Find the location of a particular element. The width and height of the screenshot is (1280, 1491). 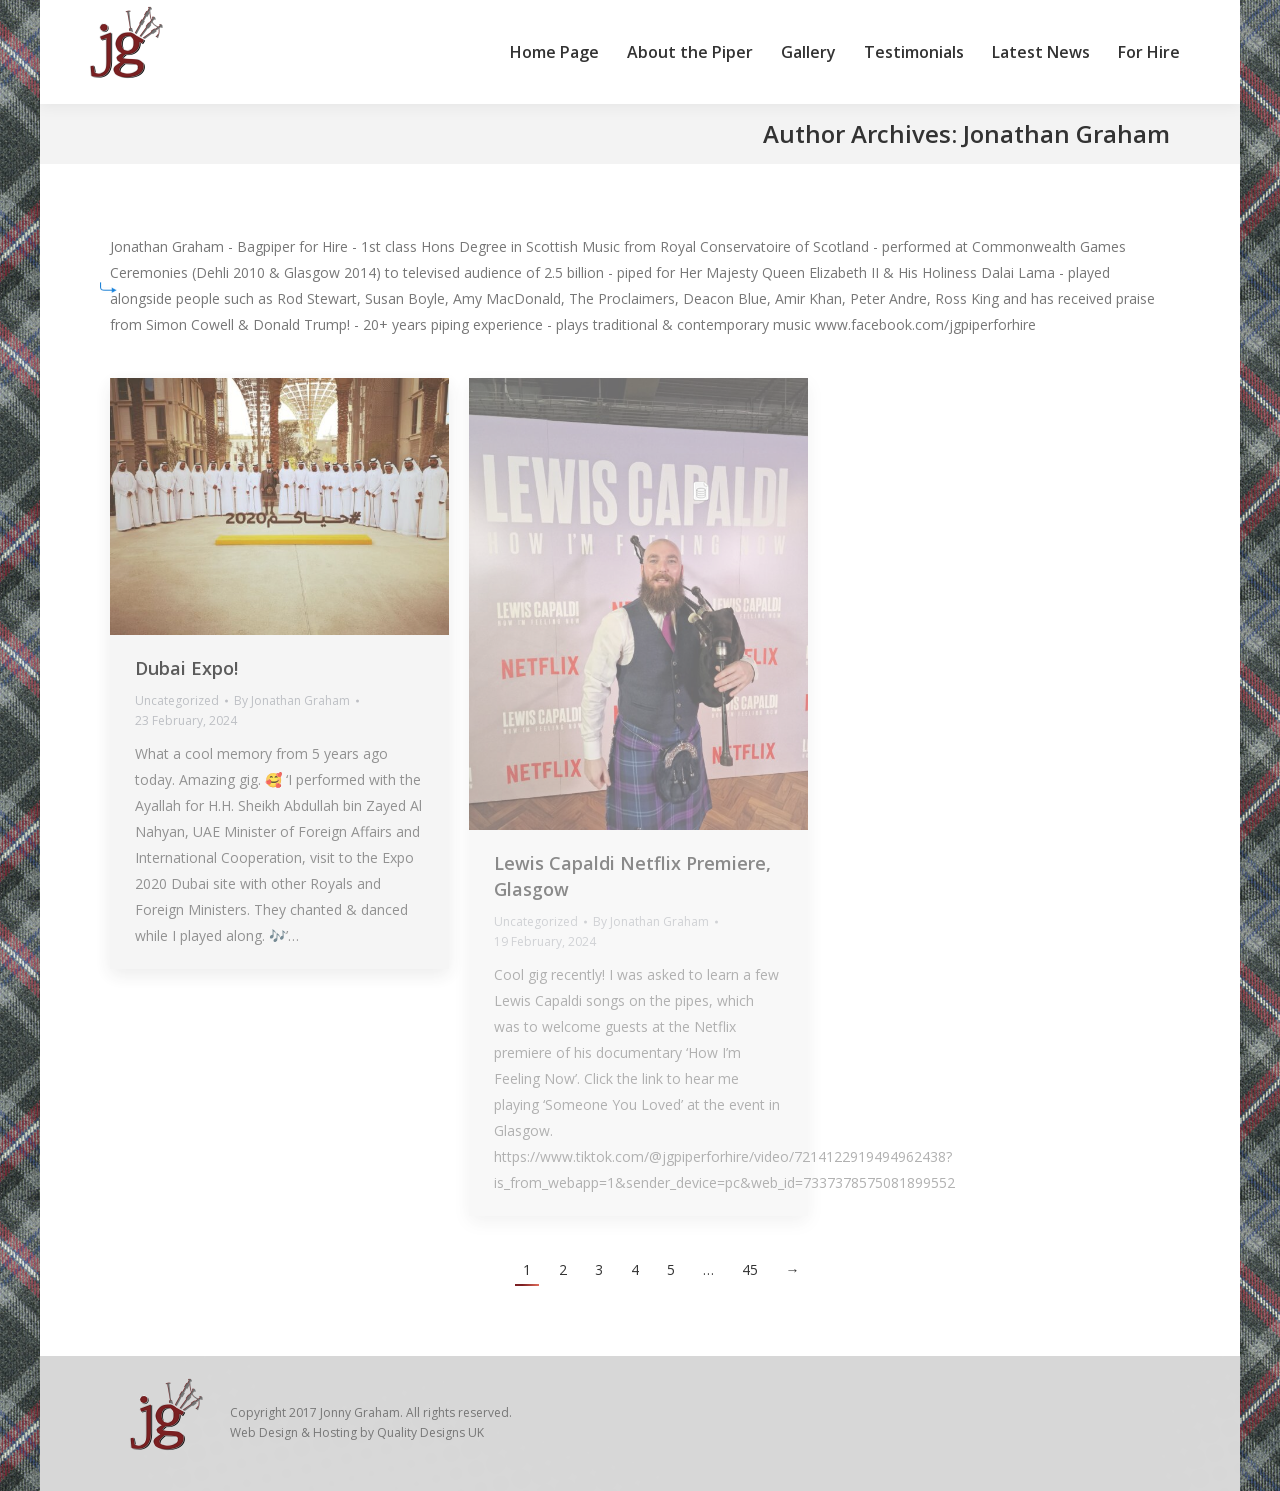

open a SQL database file is located at coordinates (701, 491).